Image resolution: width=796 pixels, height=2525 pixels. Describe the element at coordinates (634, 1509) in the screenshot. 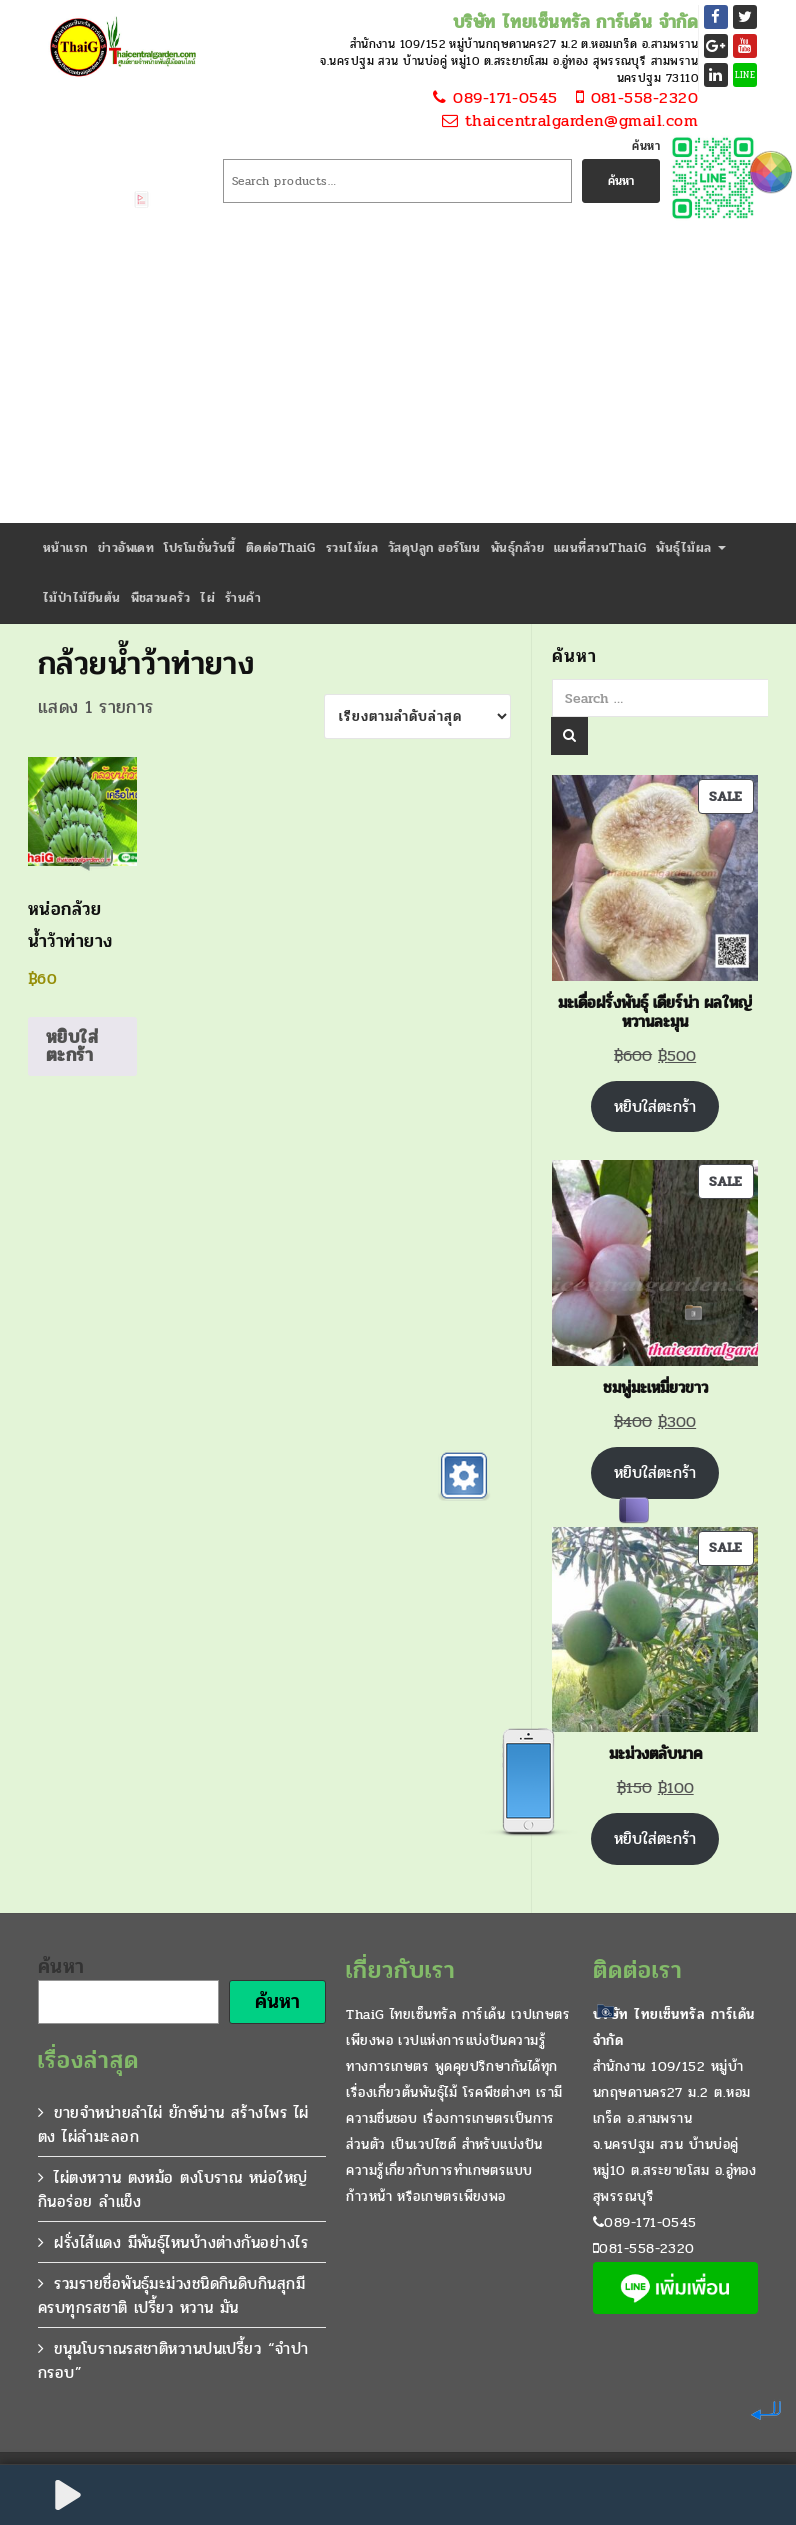

I see `access desktop folder` at that location.